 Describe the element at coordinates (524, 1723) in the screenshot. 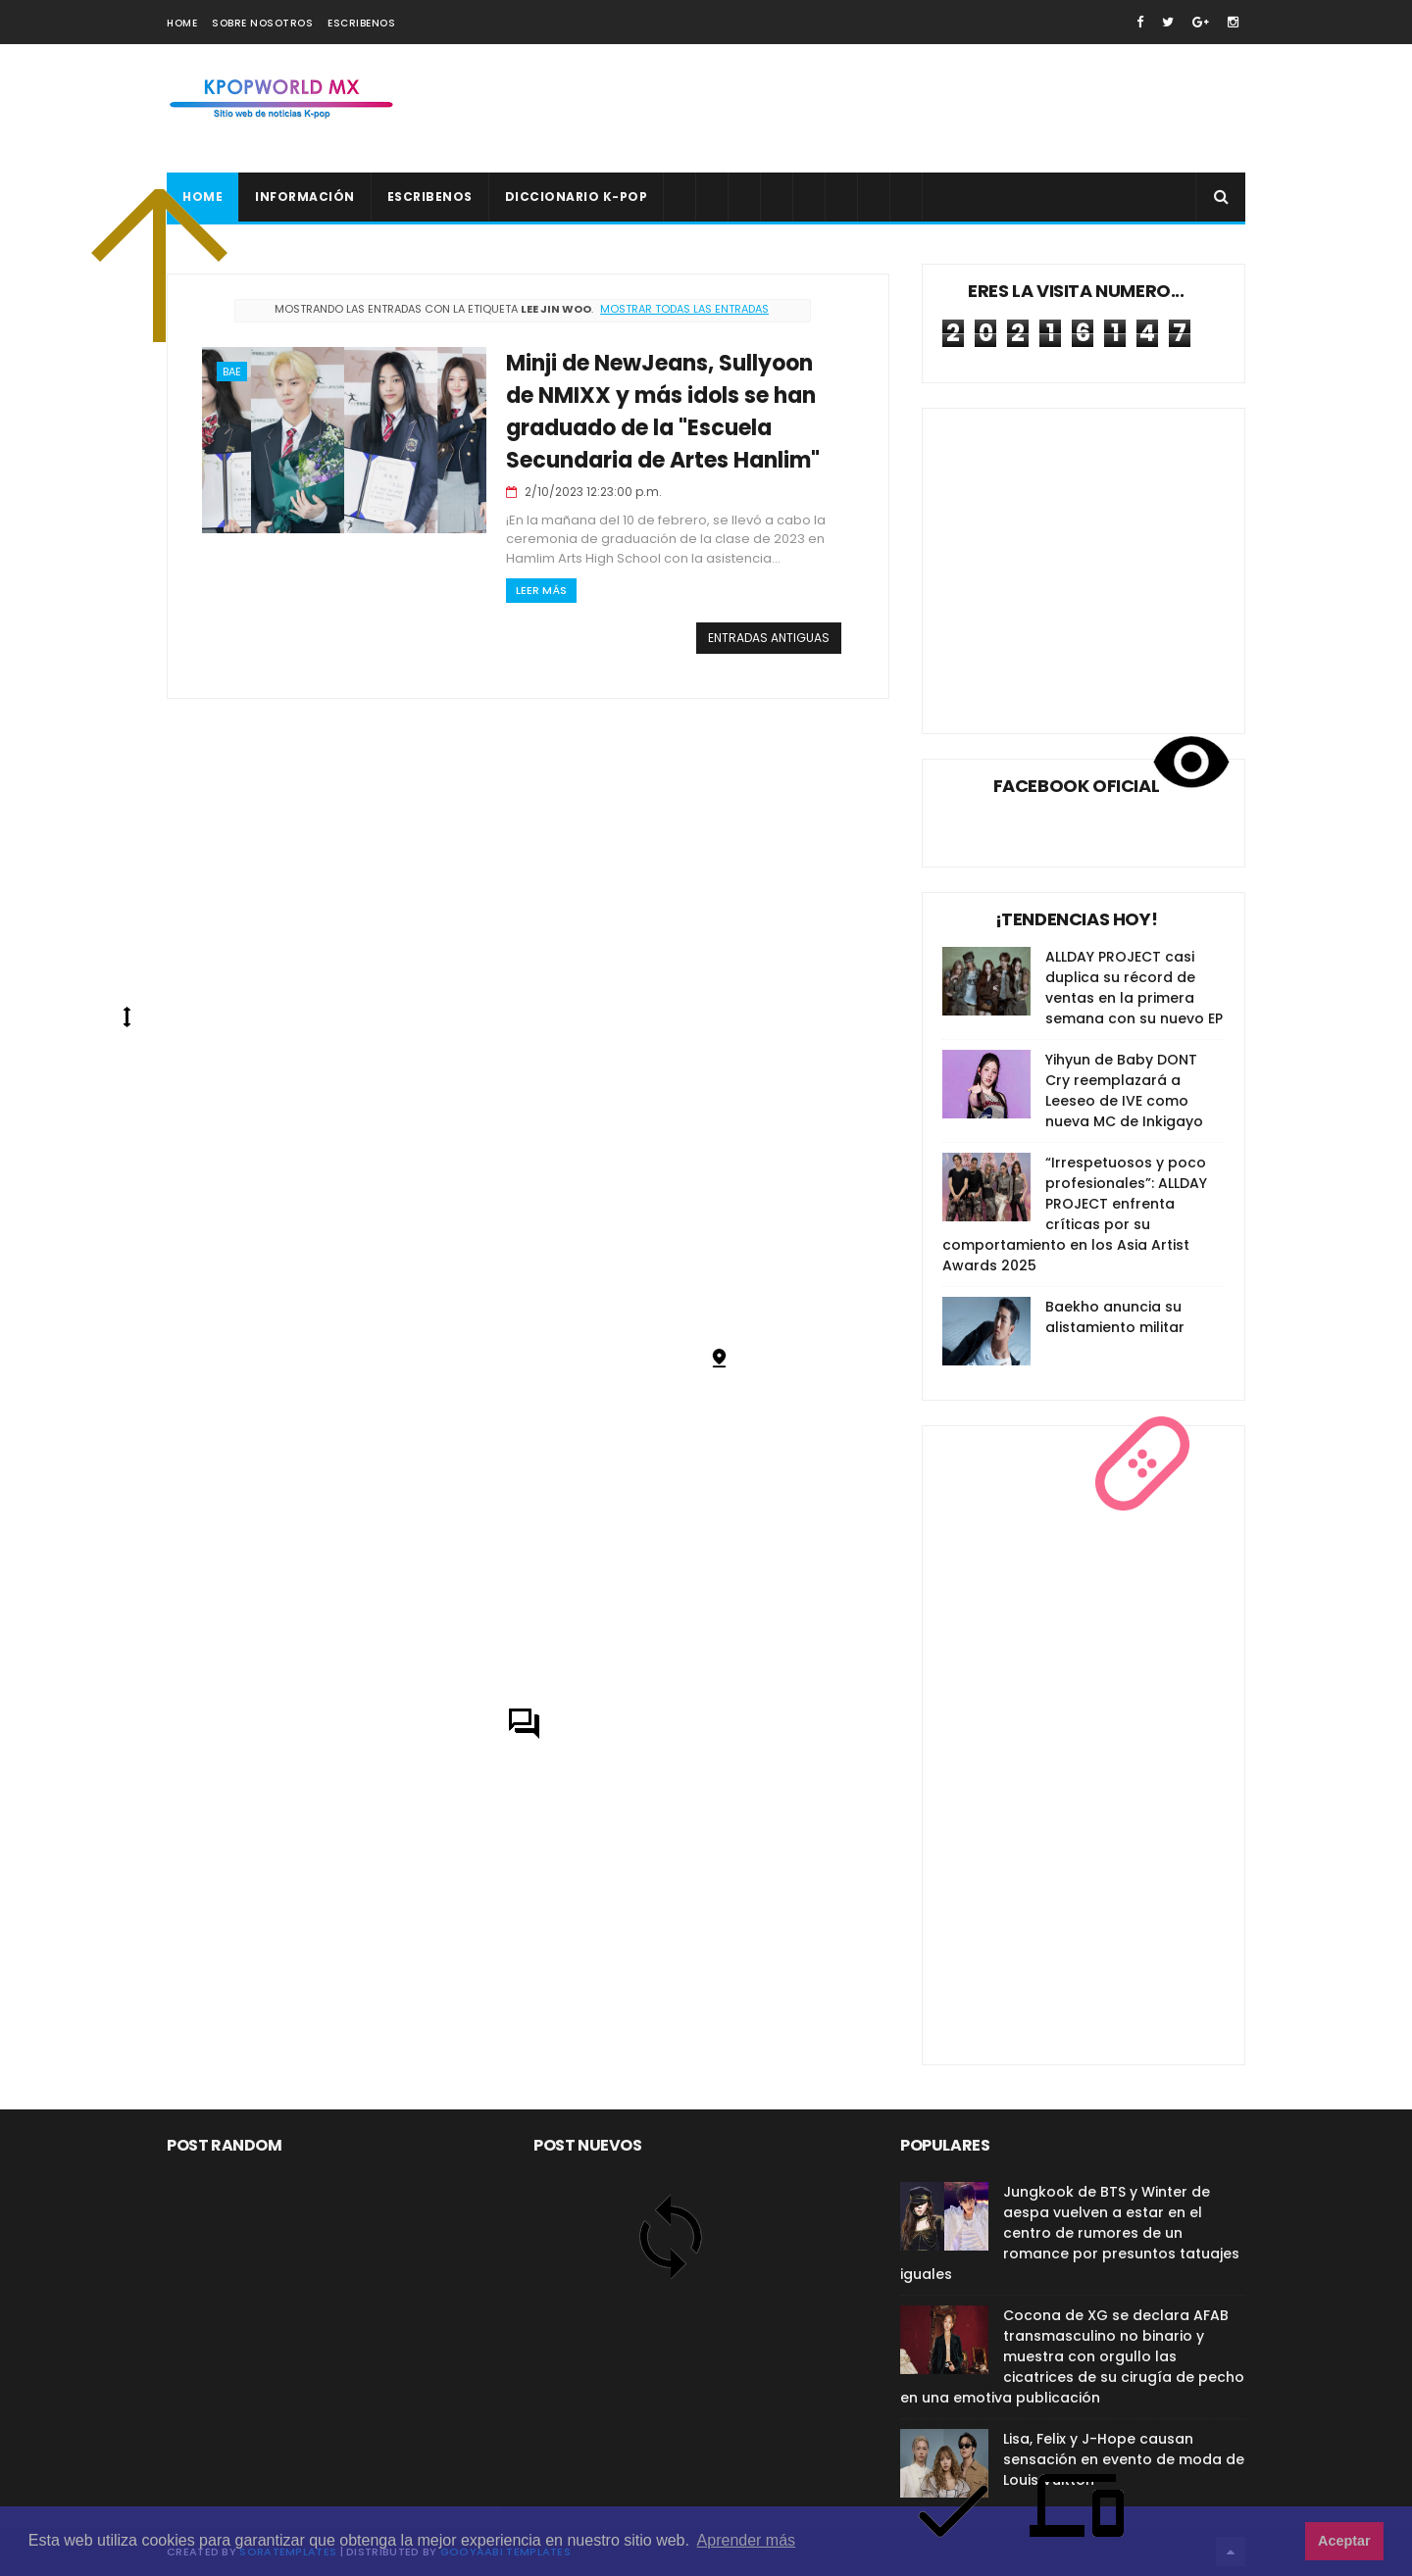

I see `open discussion forum or community chat` at that location.